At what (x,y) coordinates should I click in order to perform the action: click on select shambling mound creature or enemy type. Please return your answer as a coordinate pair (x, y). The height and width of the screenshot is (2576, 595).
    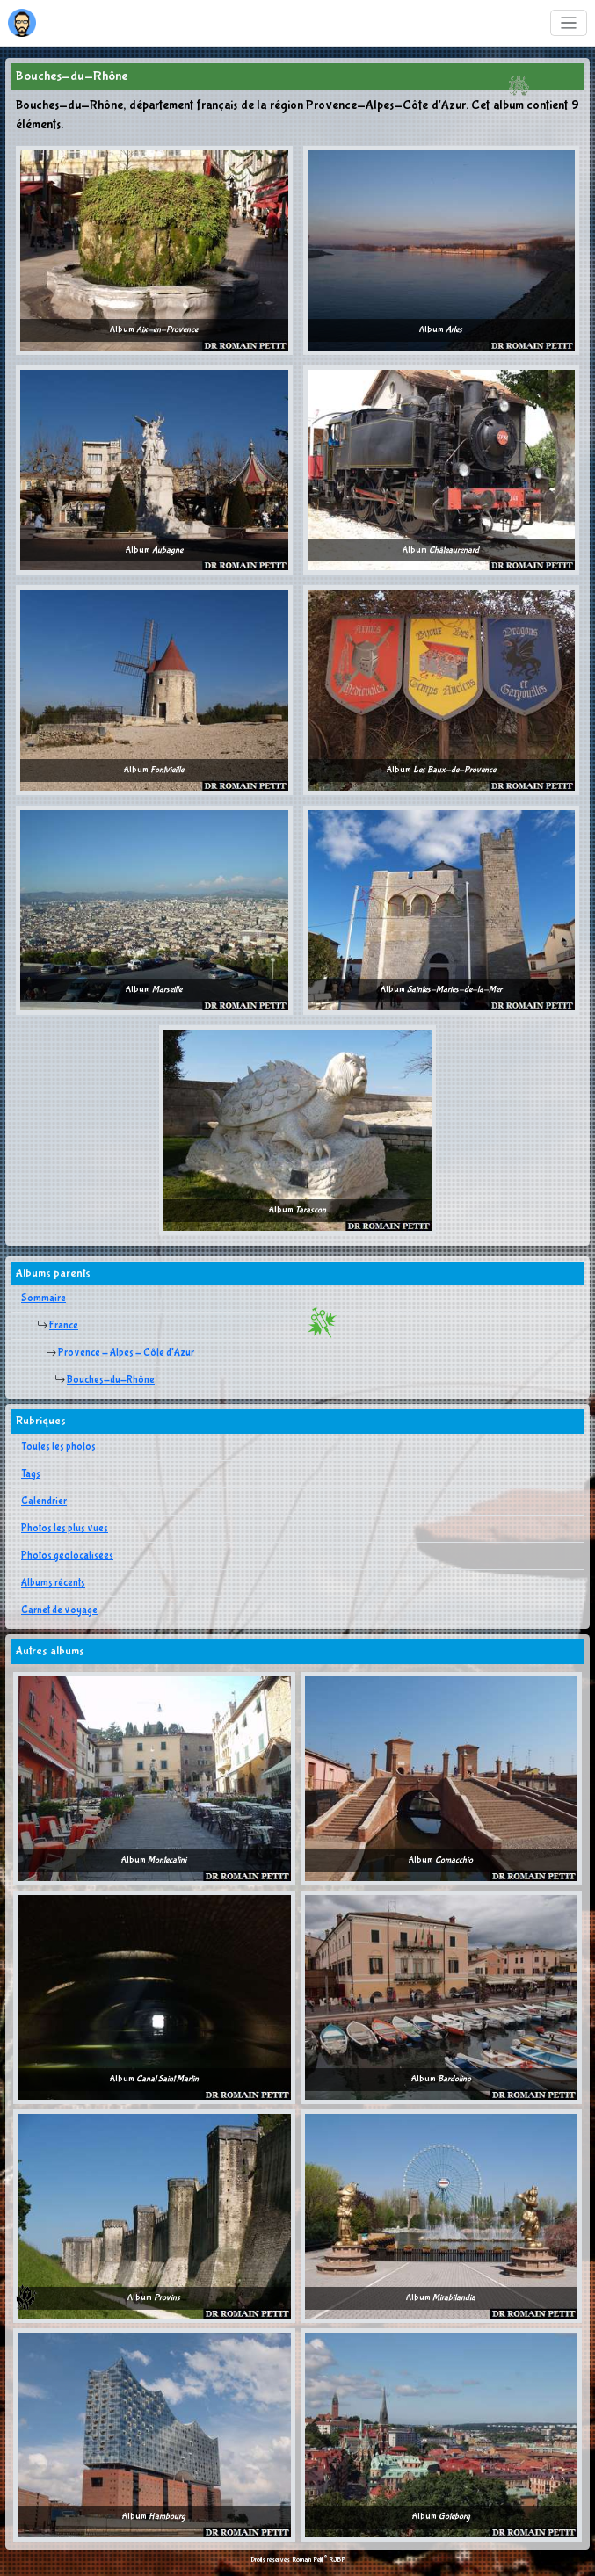
    Looking at the image, I should click on (519, 85).